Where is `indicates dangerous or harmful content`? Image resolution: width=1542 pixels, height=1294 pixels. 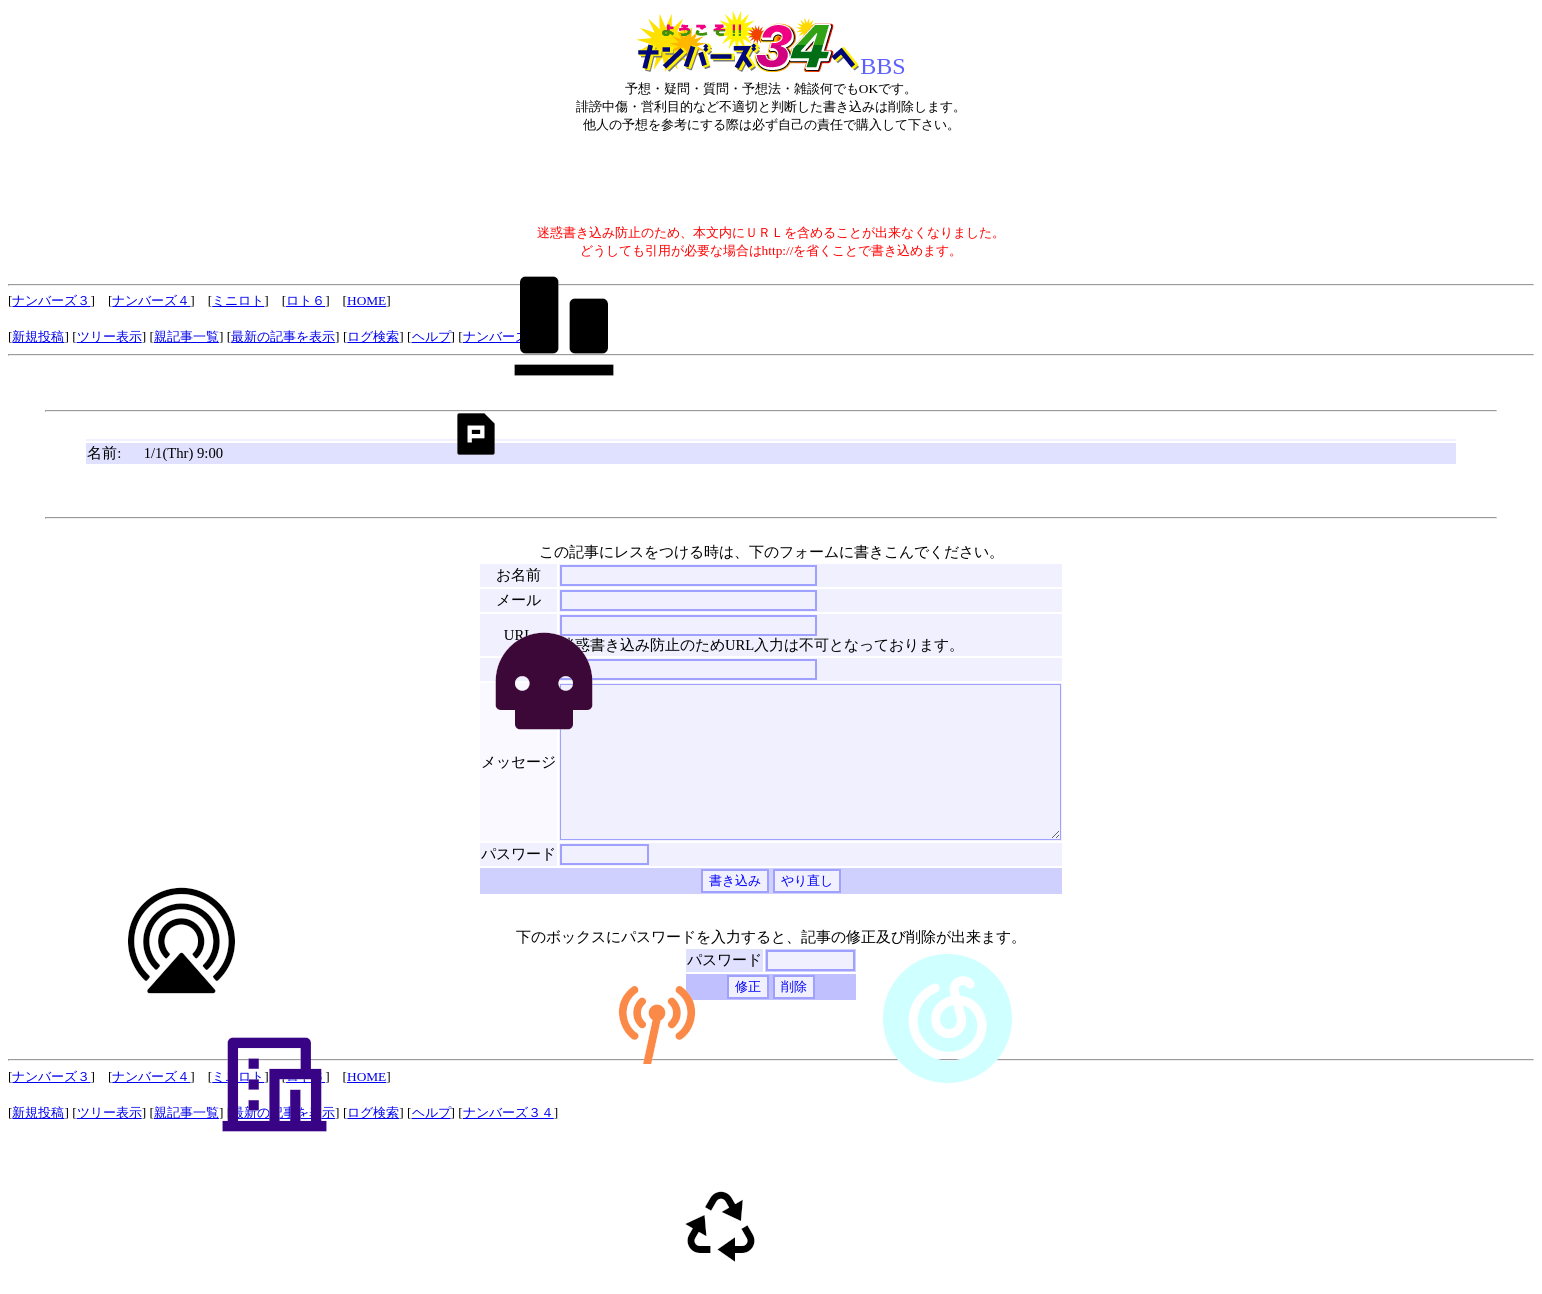
indicates dangerous or harmful content is located at coordinates (544, 681).